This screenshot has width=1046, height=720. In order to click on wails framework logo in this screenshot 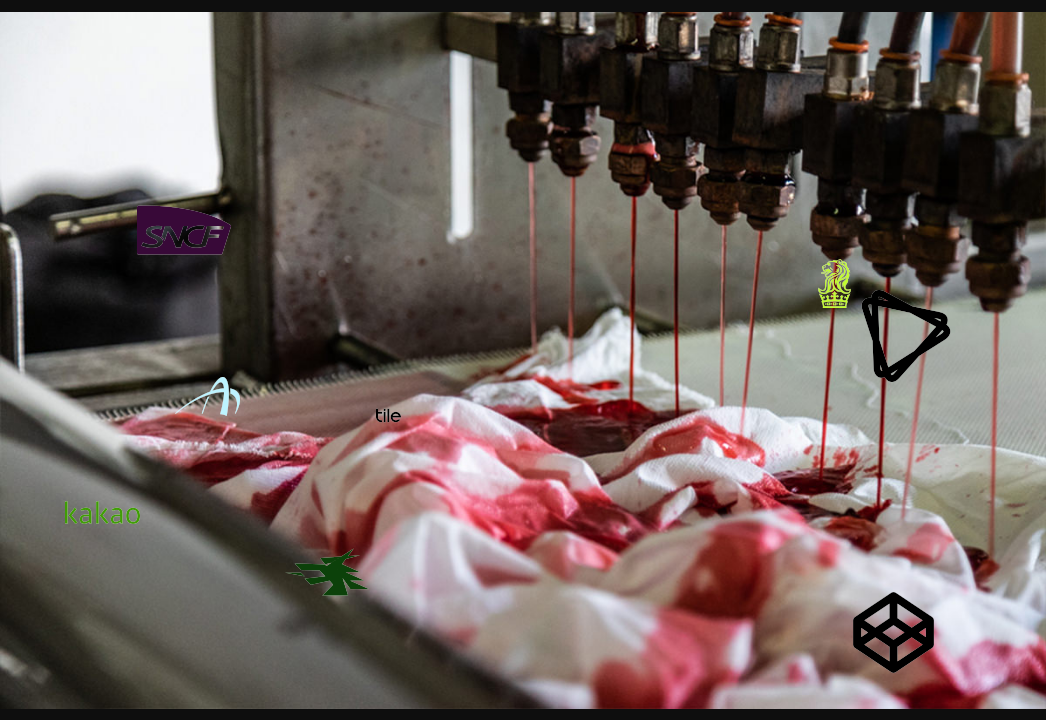, I will do `click(327, 572)`.